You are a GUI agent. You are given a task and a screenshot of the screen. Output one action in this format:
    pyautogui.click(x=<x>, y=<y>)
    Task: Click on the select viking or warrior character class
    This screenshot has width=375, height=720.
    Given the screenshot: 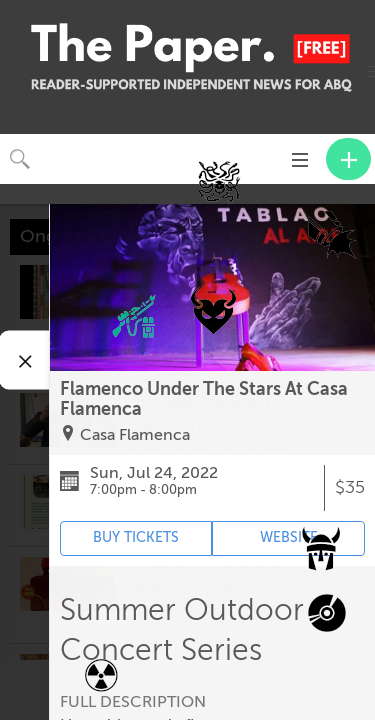 What is the action you would take?
    pyautogui.click(x=321, y=548)
    